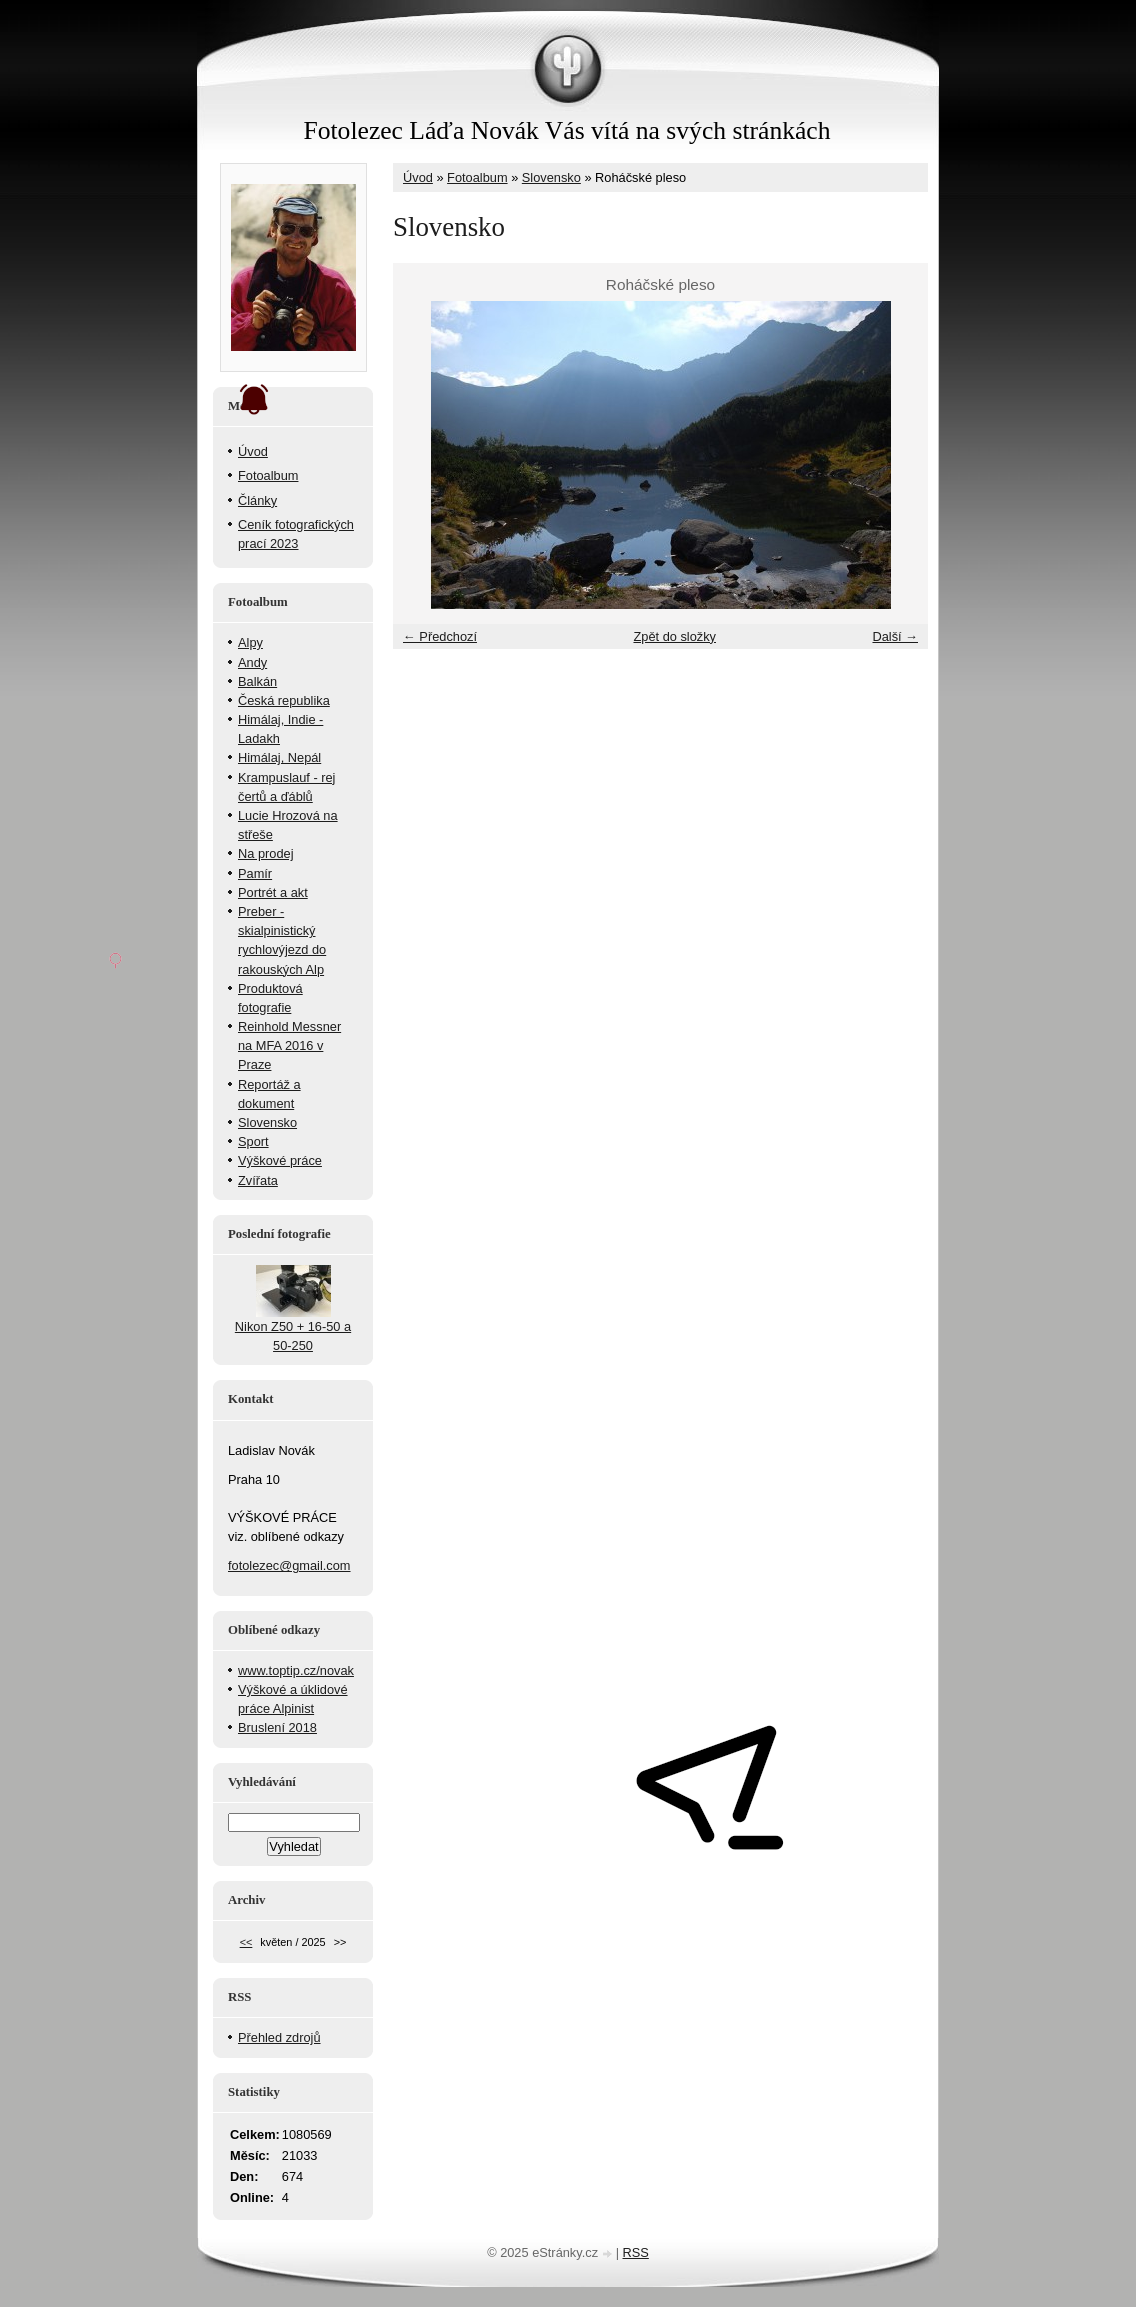 The image size is (1136, 2307). What do you see at coordinates (254, 400) in the screenshot?
I see `indicates new notifications or alerts` at bounding box center [254, 400].